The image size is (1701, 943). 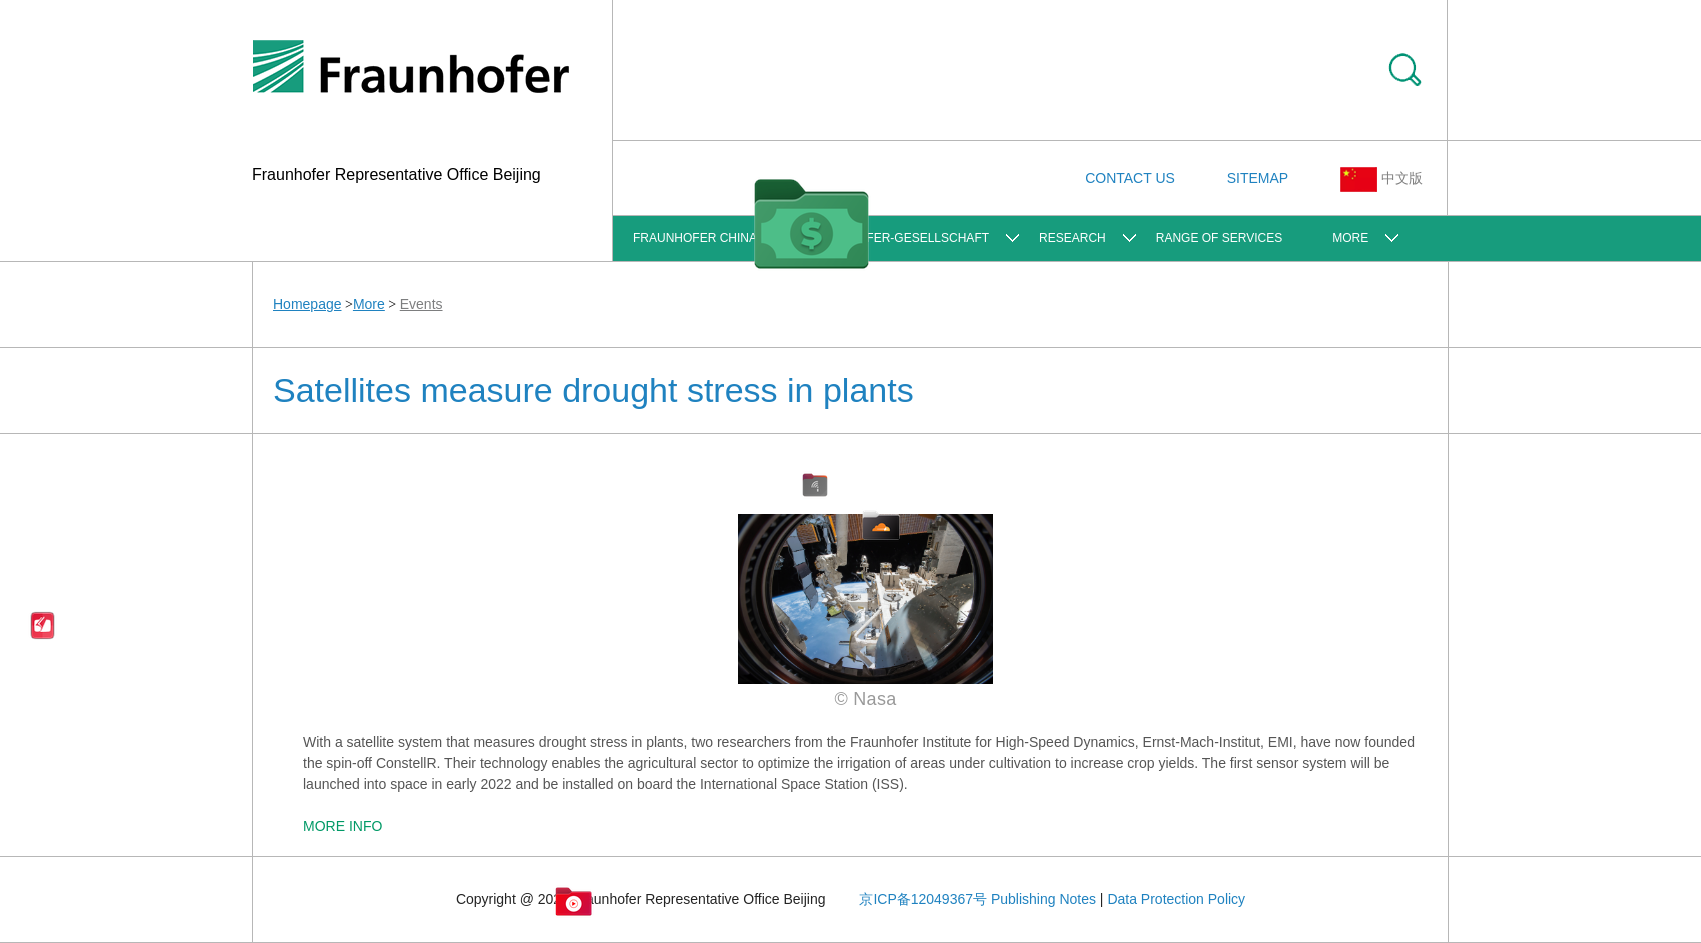 What do you see at coordinates (811, 227) in the screenshot?
I see `open folder containing financial documents` at bounding box center [811, 227].